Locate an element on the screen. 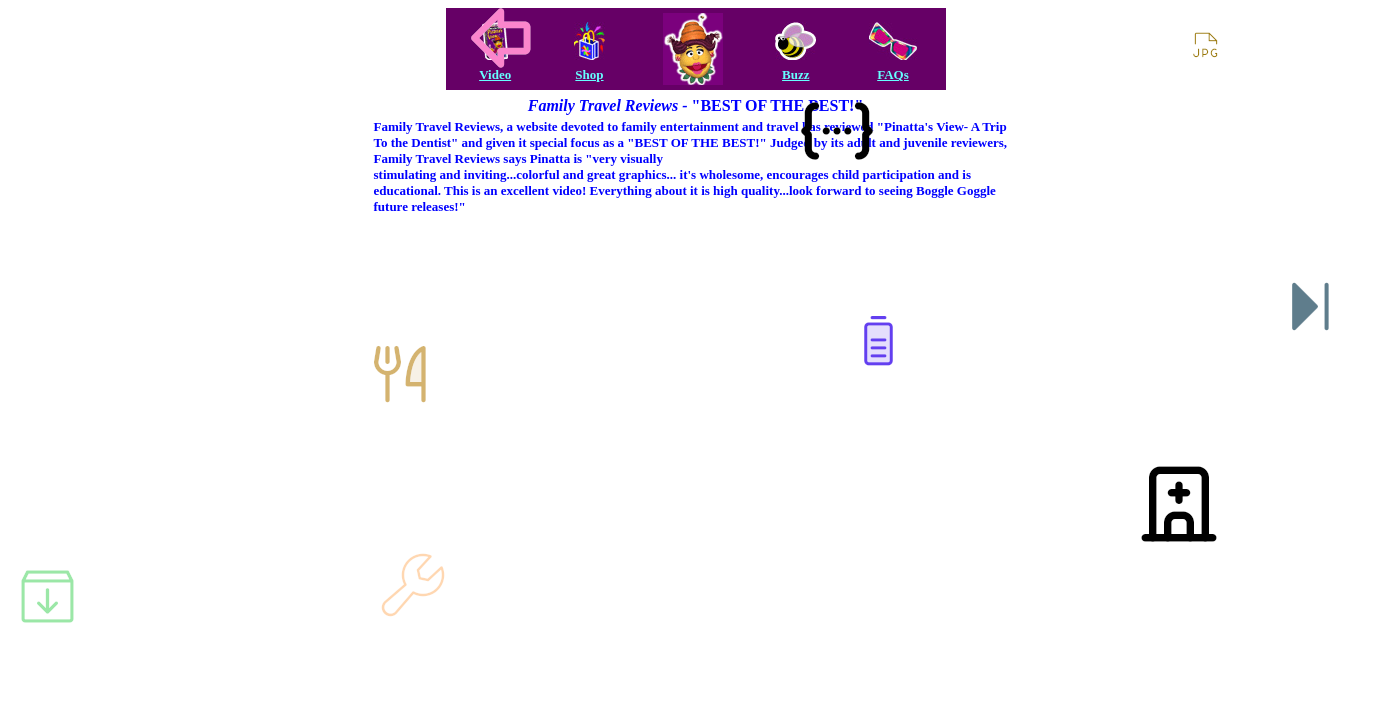 Image resolution: width=1391 pixels, height=720 pixels. browse nearby restaurants is located at coordinates (401, 373).